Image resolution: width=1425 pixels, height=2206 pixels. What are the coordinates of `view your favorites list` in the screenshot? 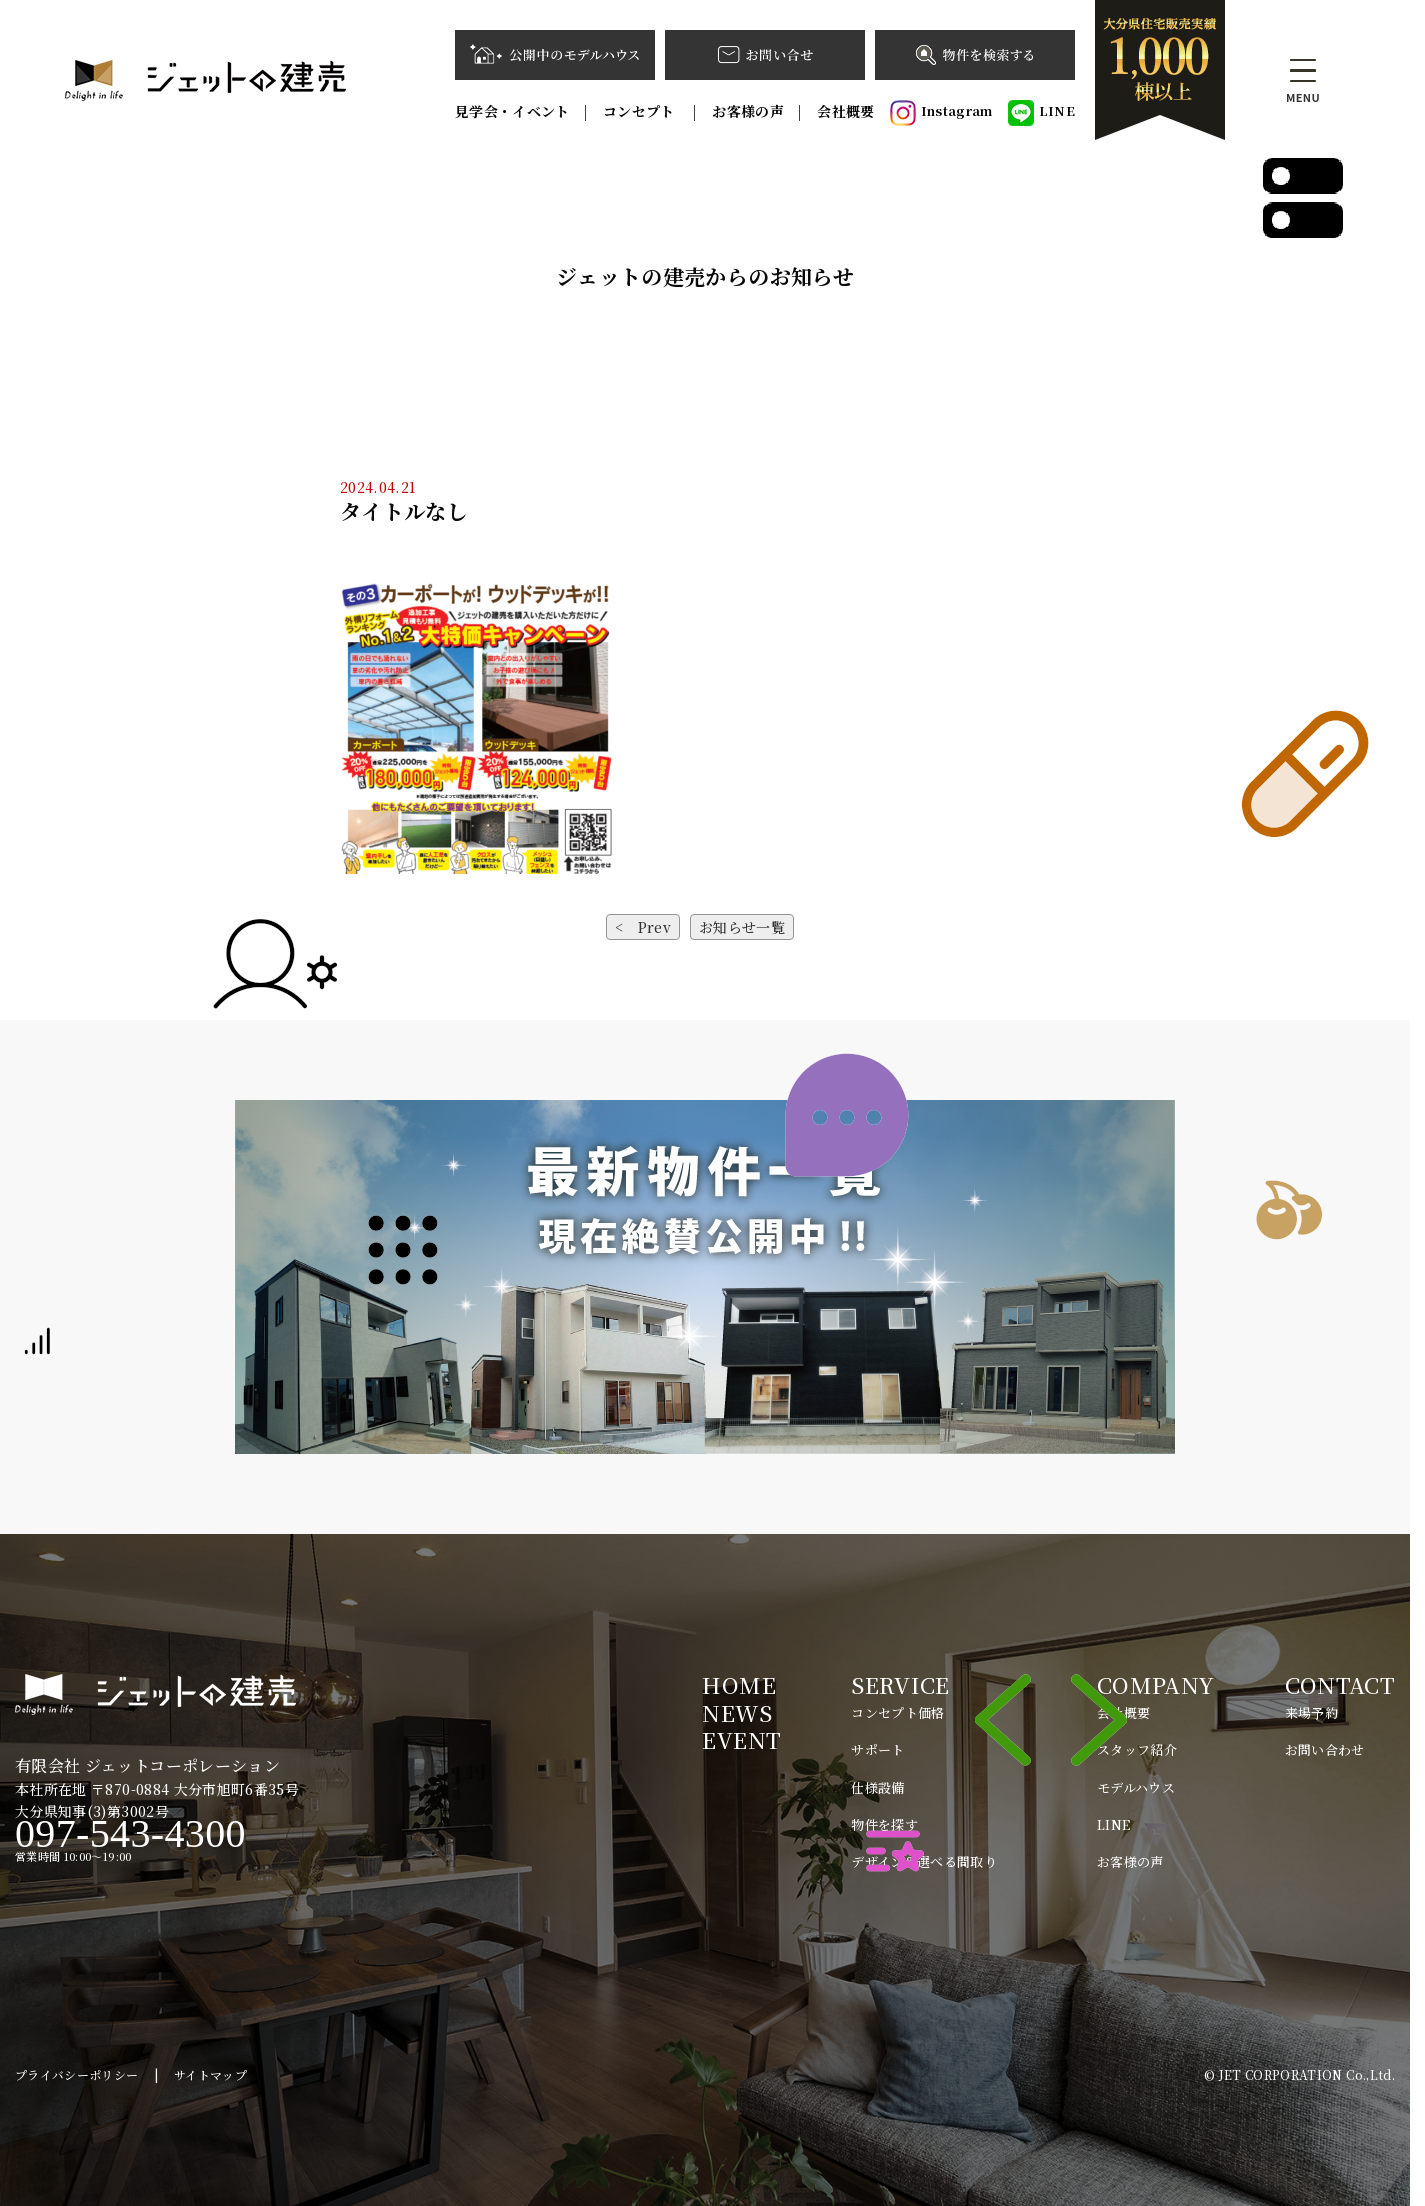 It's located at (893, 1851).